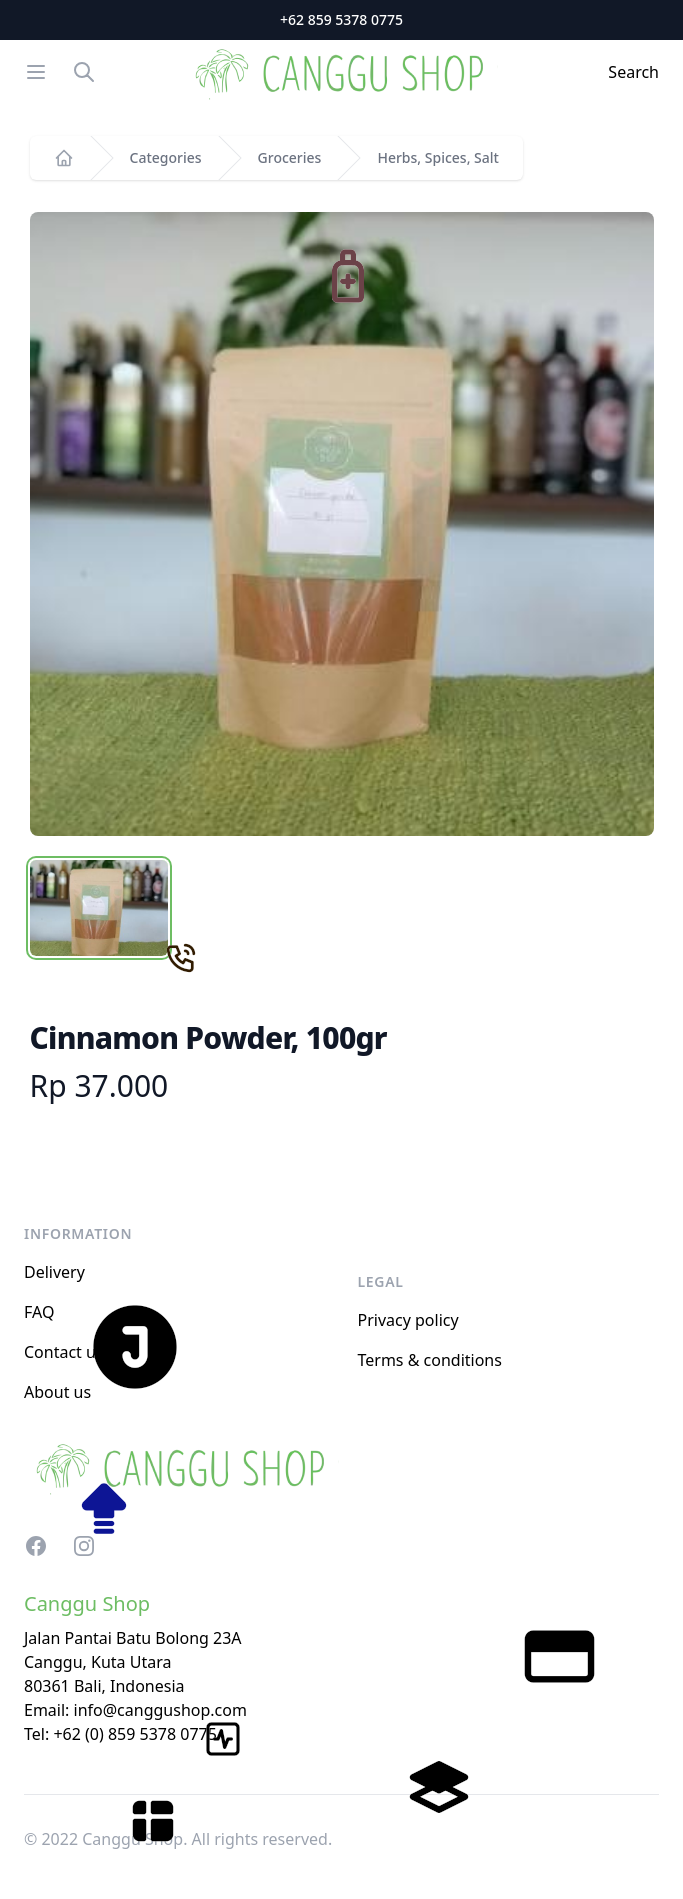 The image size is (683, 1899). I want to click on indicates an item or contact starting with the letter J, so click(135, 1347).